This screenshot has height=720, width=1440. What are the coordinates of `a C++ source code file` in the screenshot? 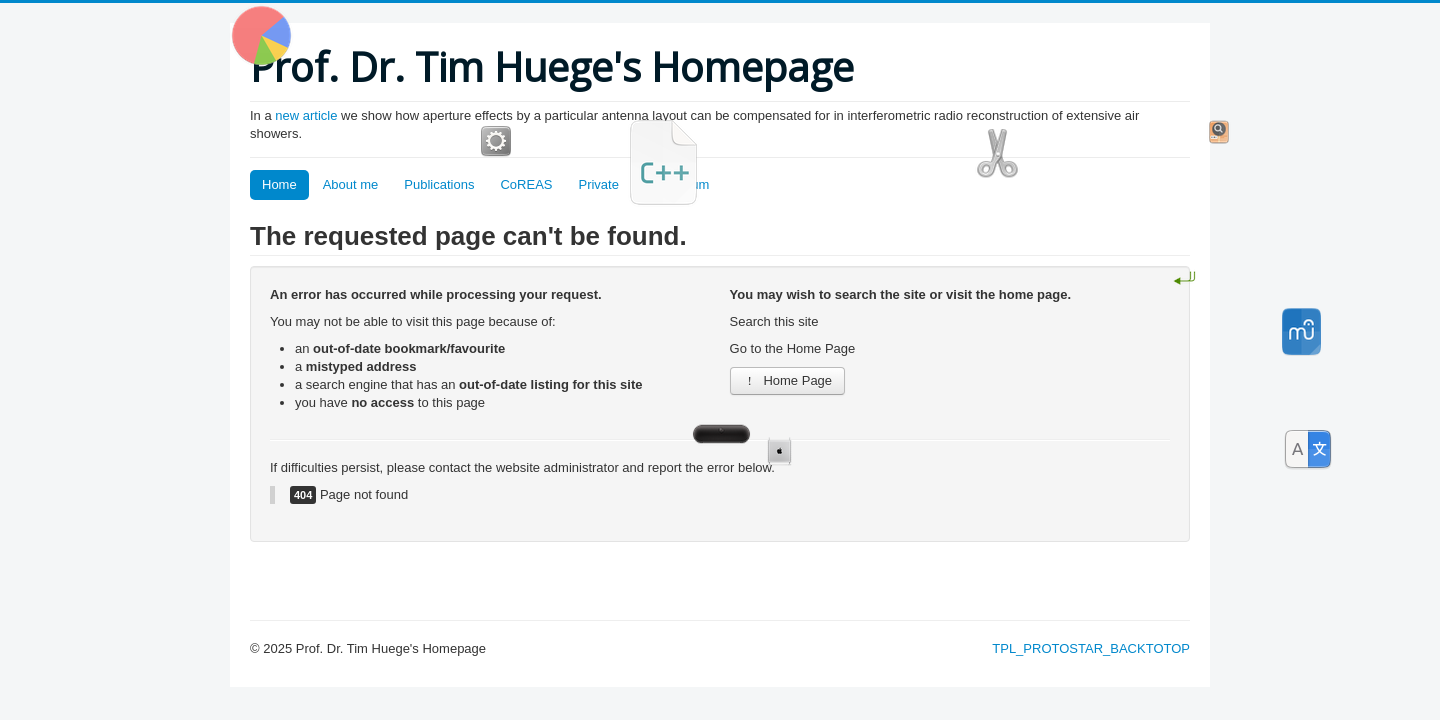 It's located at (663, 162).